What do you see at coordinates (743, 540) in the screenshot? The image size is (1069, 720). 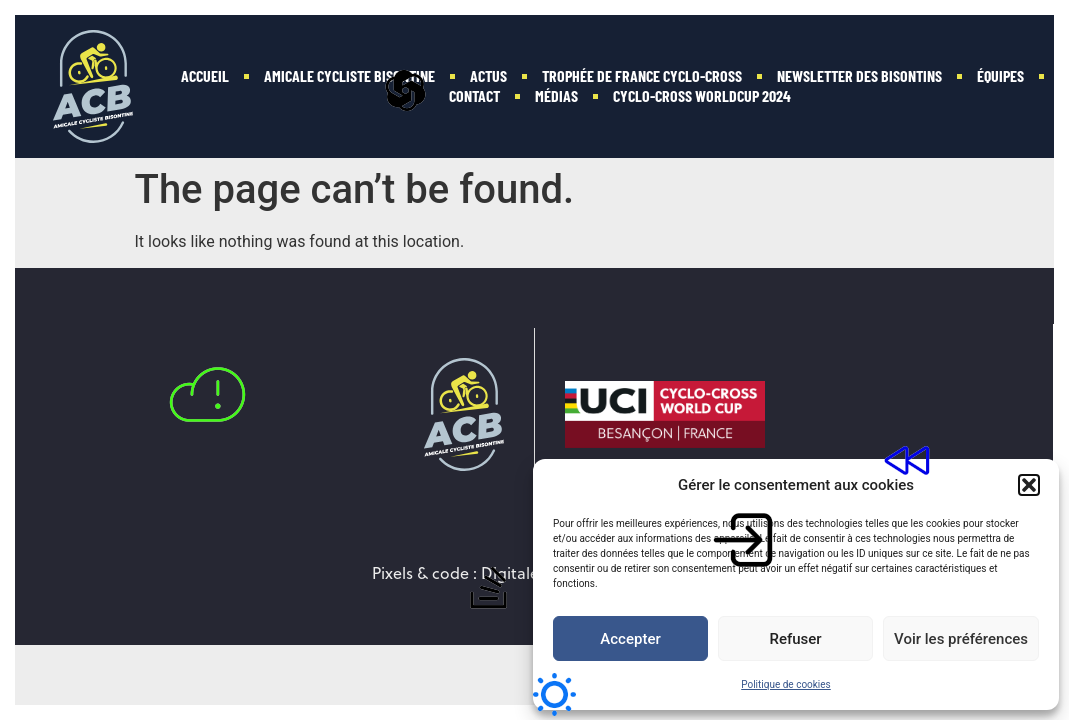 I see `log in to your account` at bounding box center [743, 540].